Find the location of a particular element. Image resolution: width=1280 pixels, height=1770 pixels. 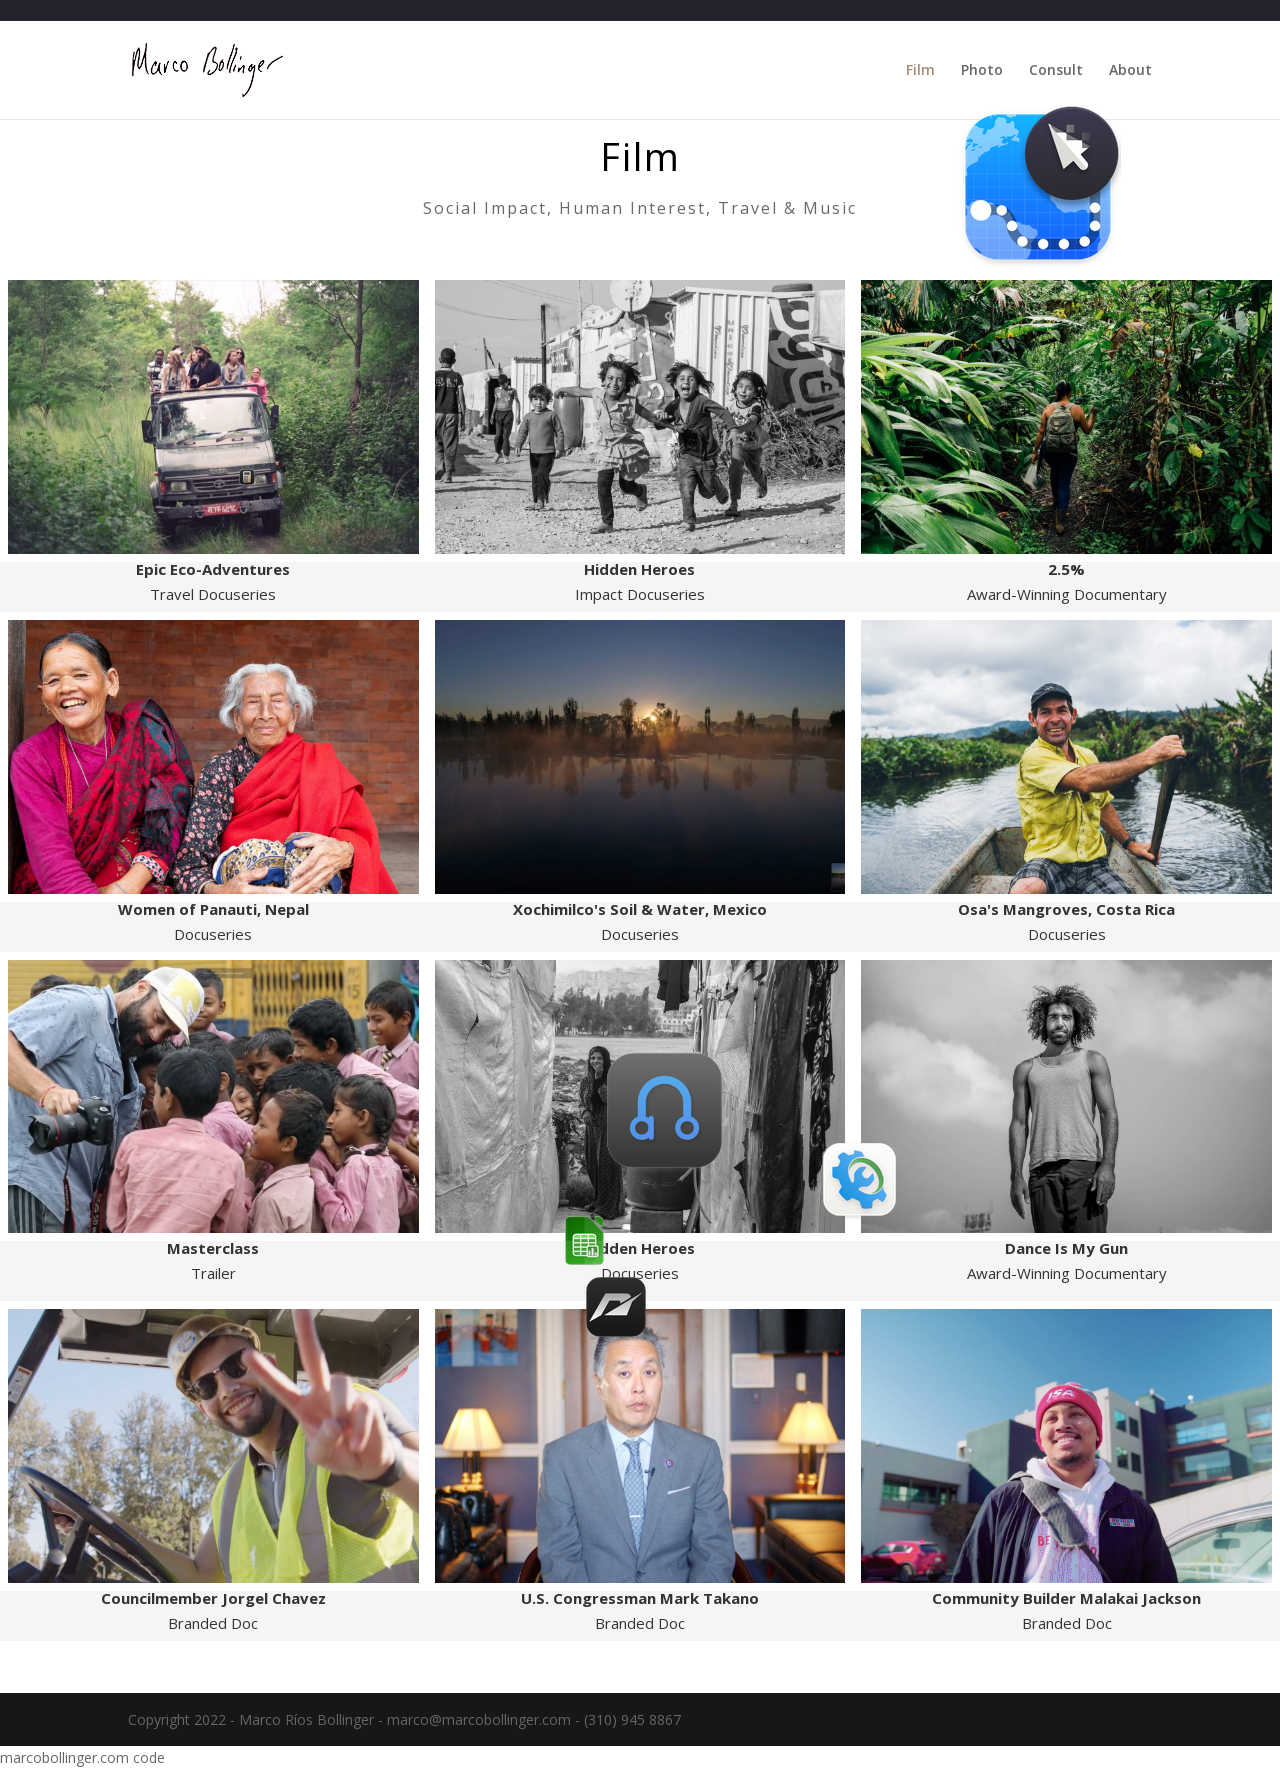

open gnome connections remote desktop app is located at coordinates (1038, 187).